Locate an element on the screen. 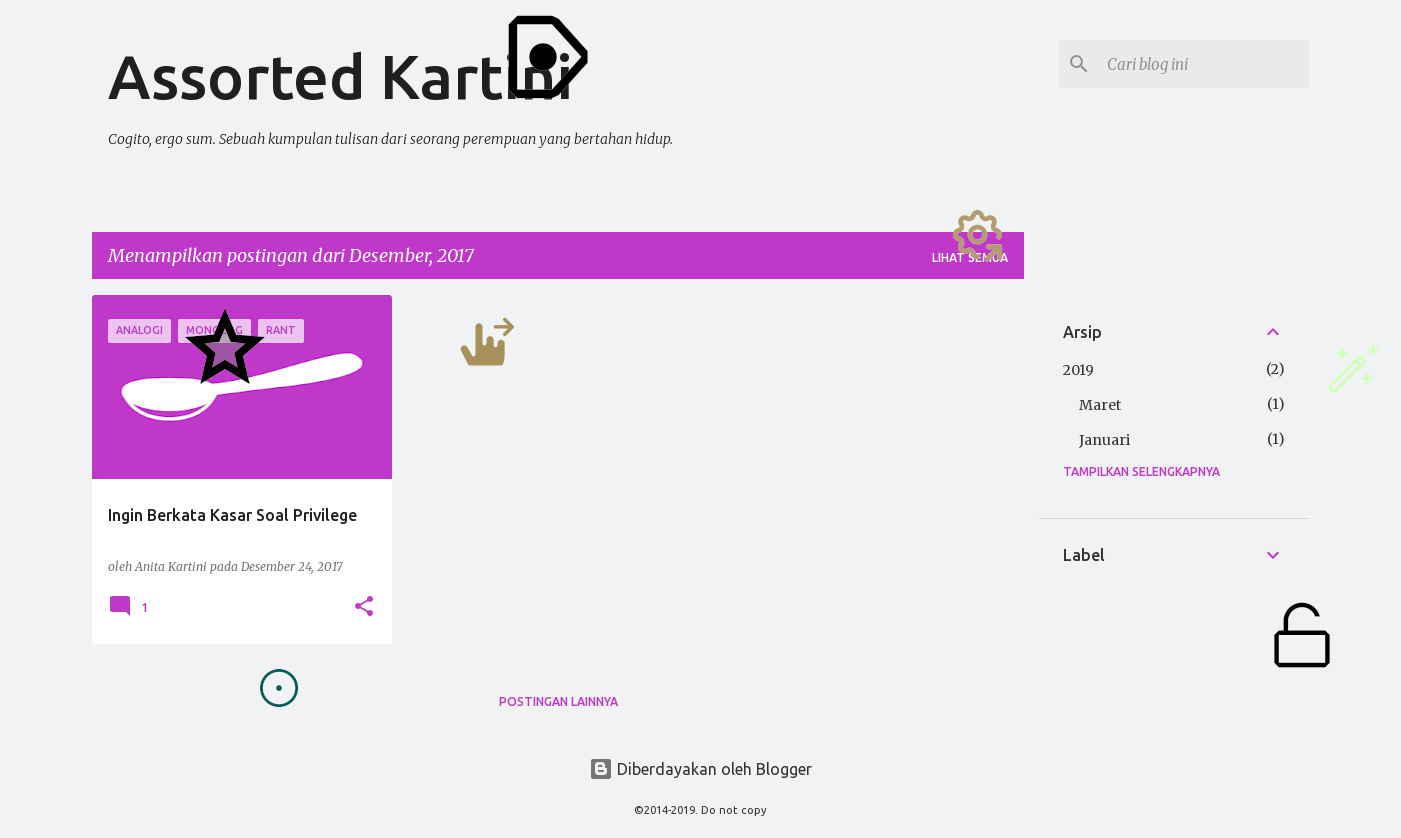  unlock a file or resource is located at coordinates (1302, 635).